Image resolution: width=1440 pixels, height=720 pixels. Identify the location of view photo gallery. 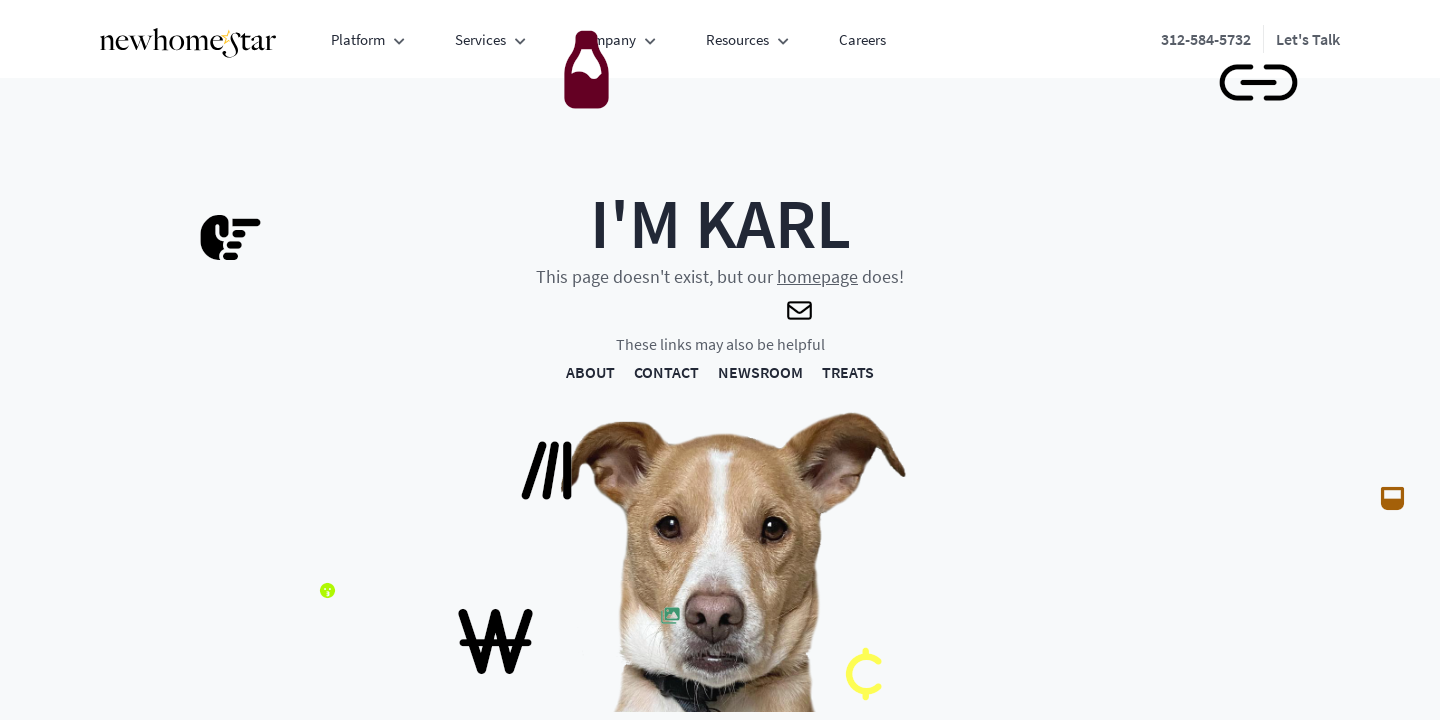
(671, 615).